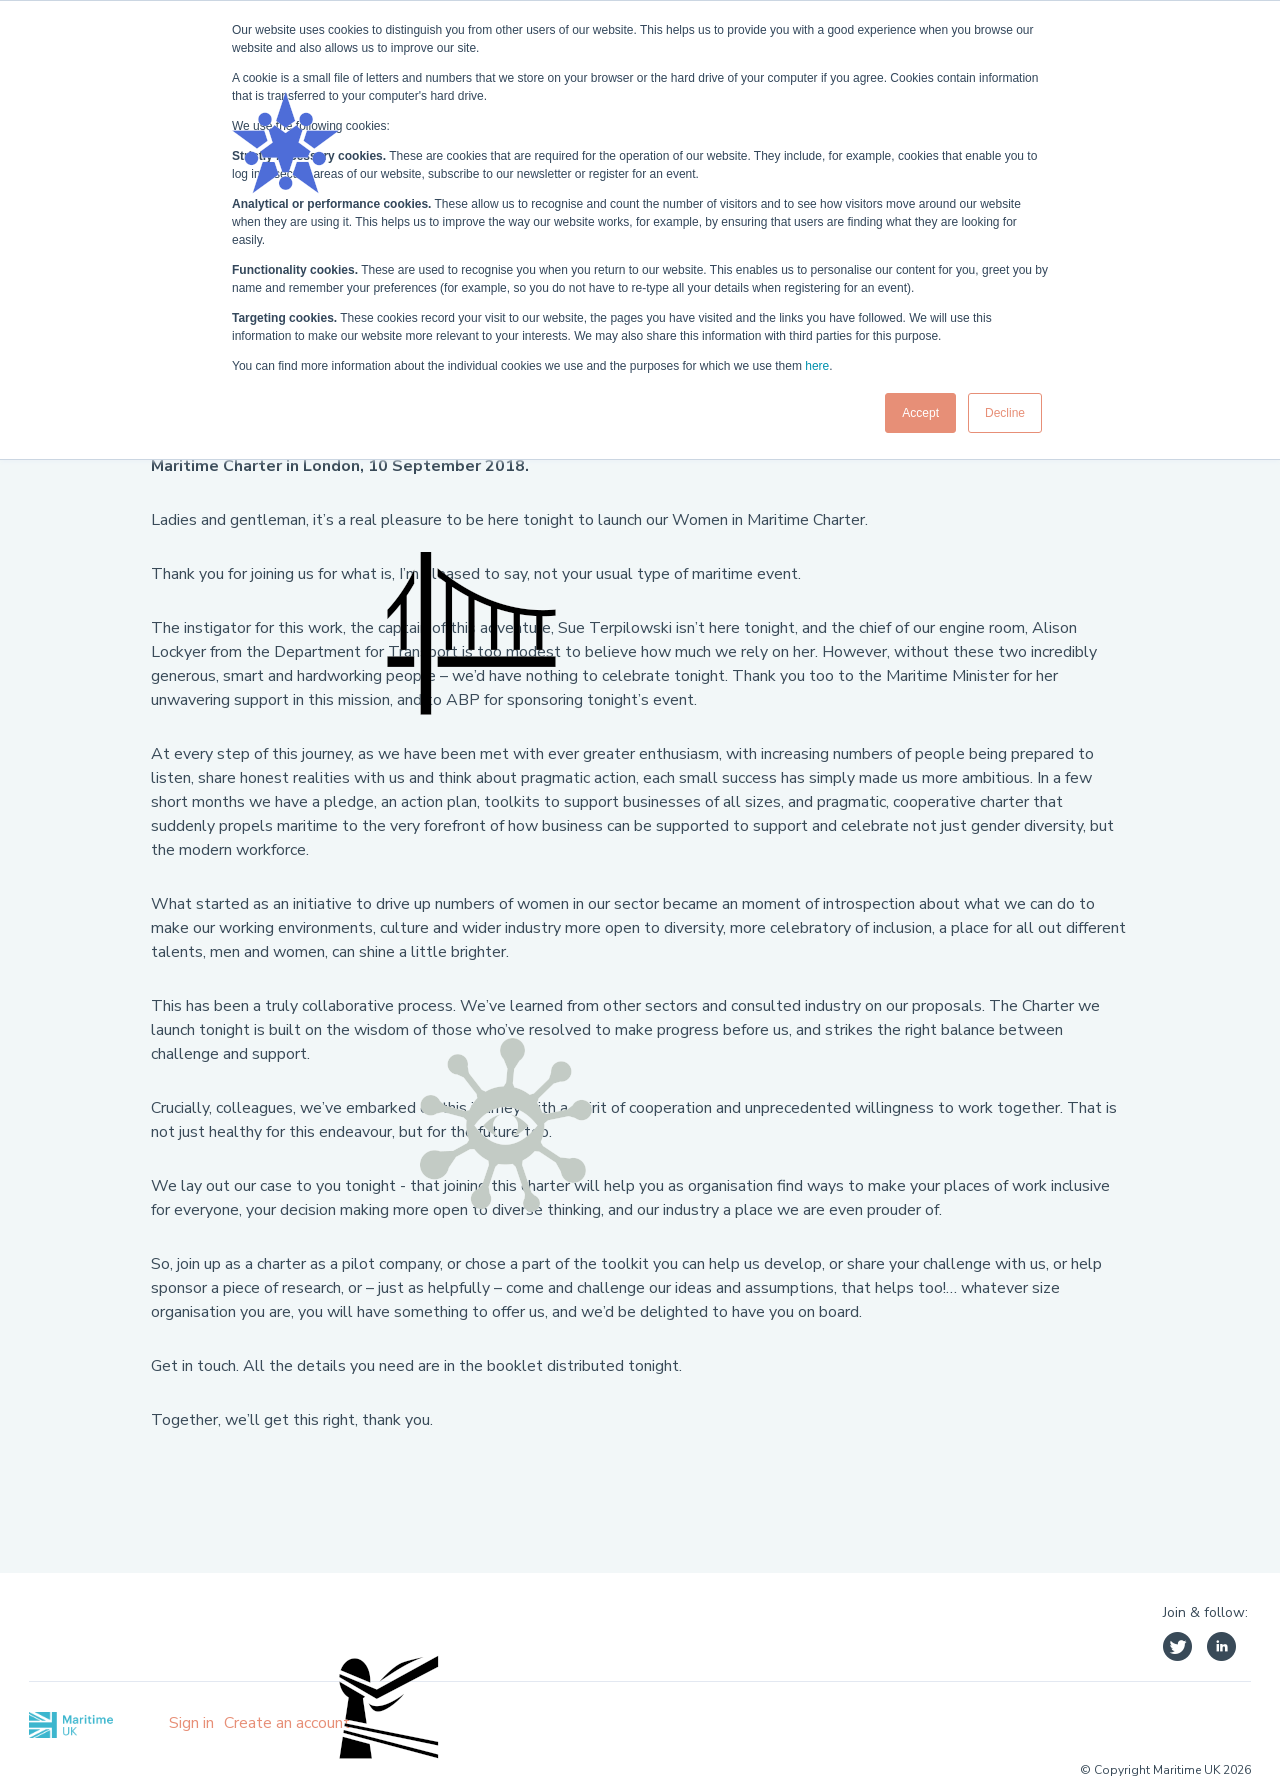 Image resolution: width=1280 pixels, height=1786 pixels. What do you see at coordinates (471, 630) in the screenshot?
I see `view bridge or infrastructure locations` at bounding box center [471, 630].